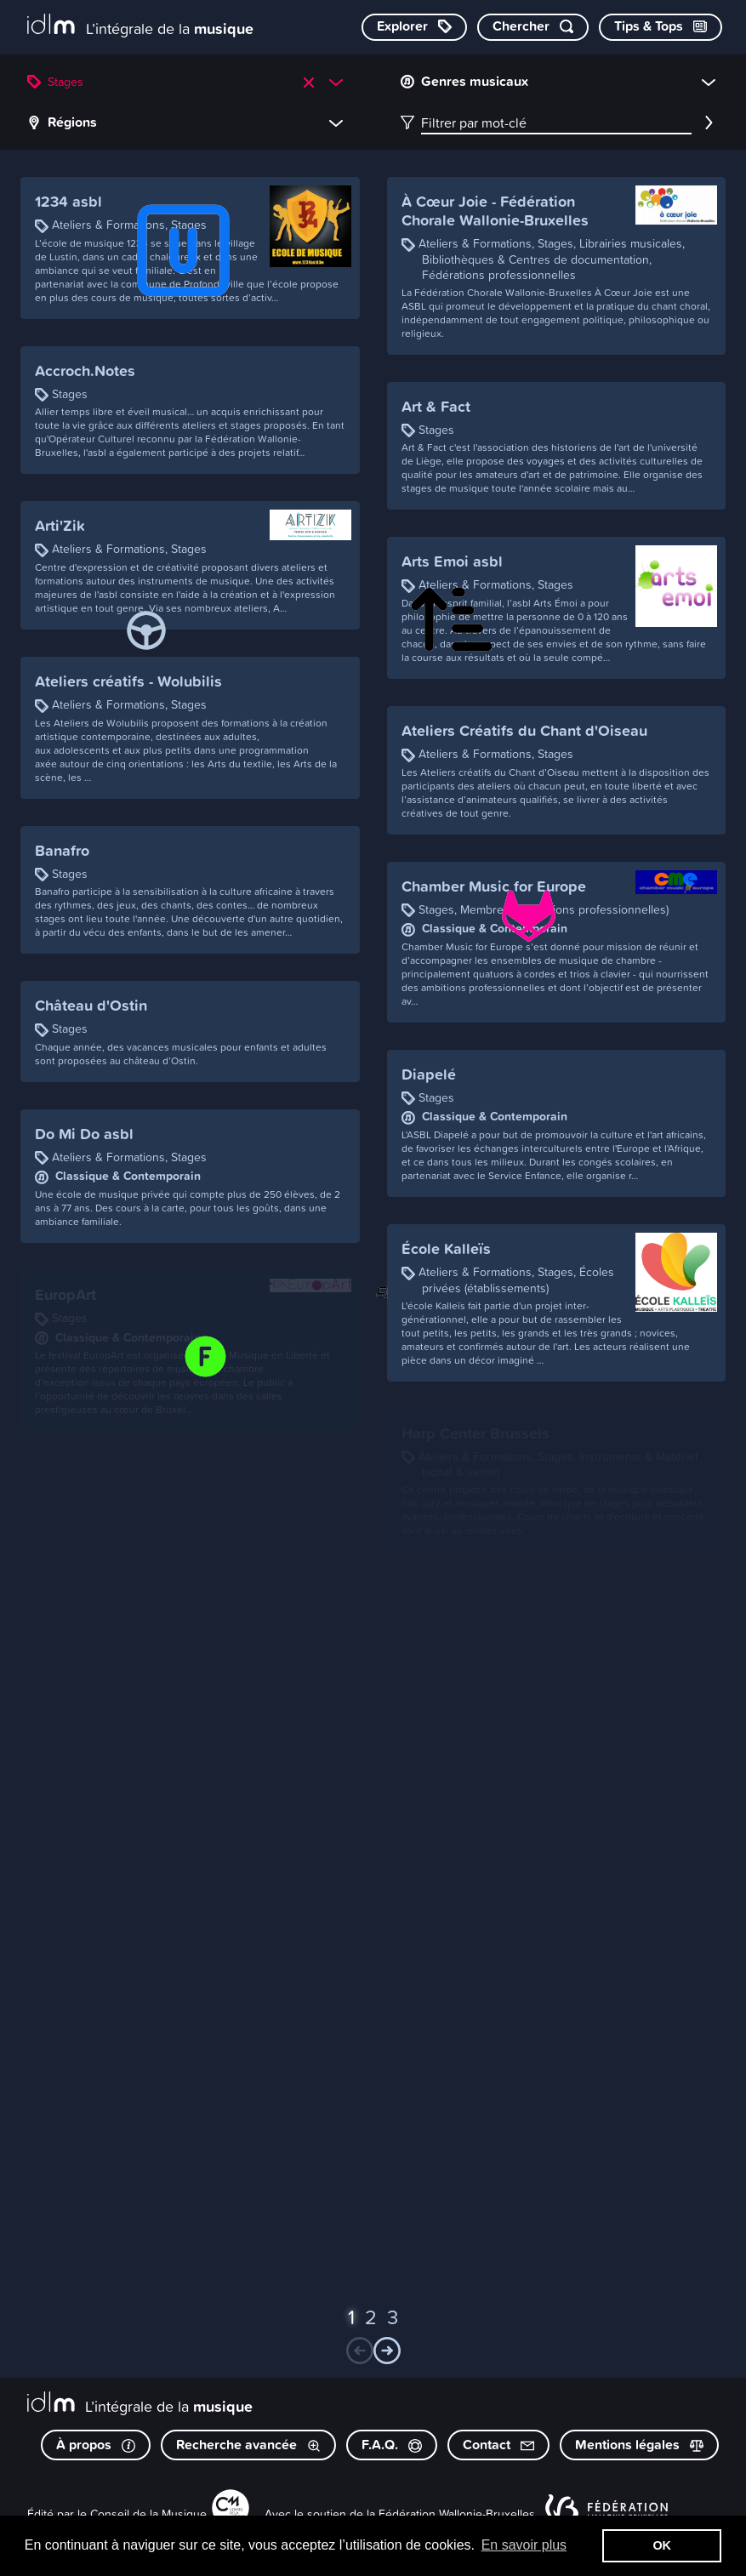  Describe the element at coordinates (146, 630) in the screenshot. I see `access vehicle or driving controls` at that location.